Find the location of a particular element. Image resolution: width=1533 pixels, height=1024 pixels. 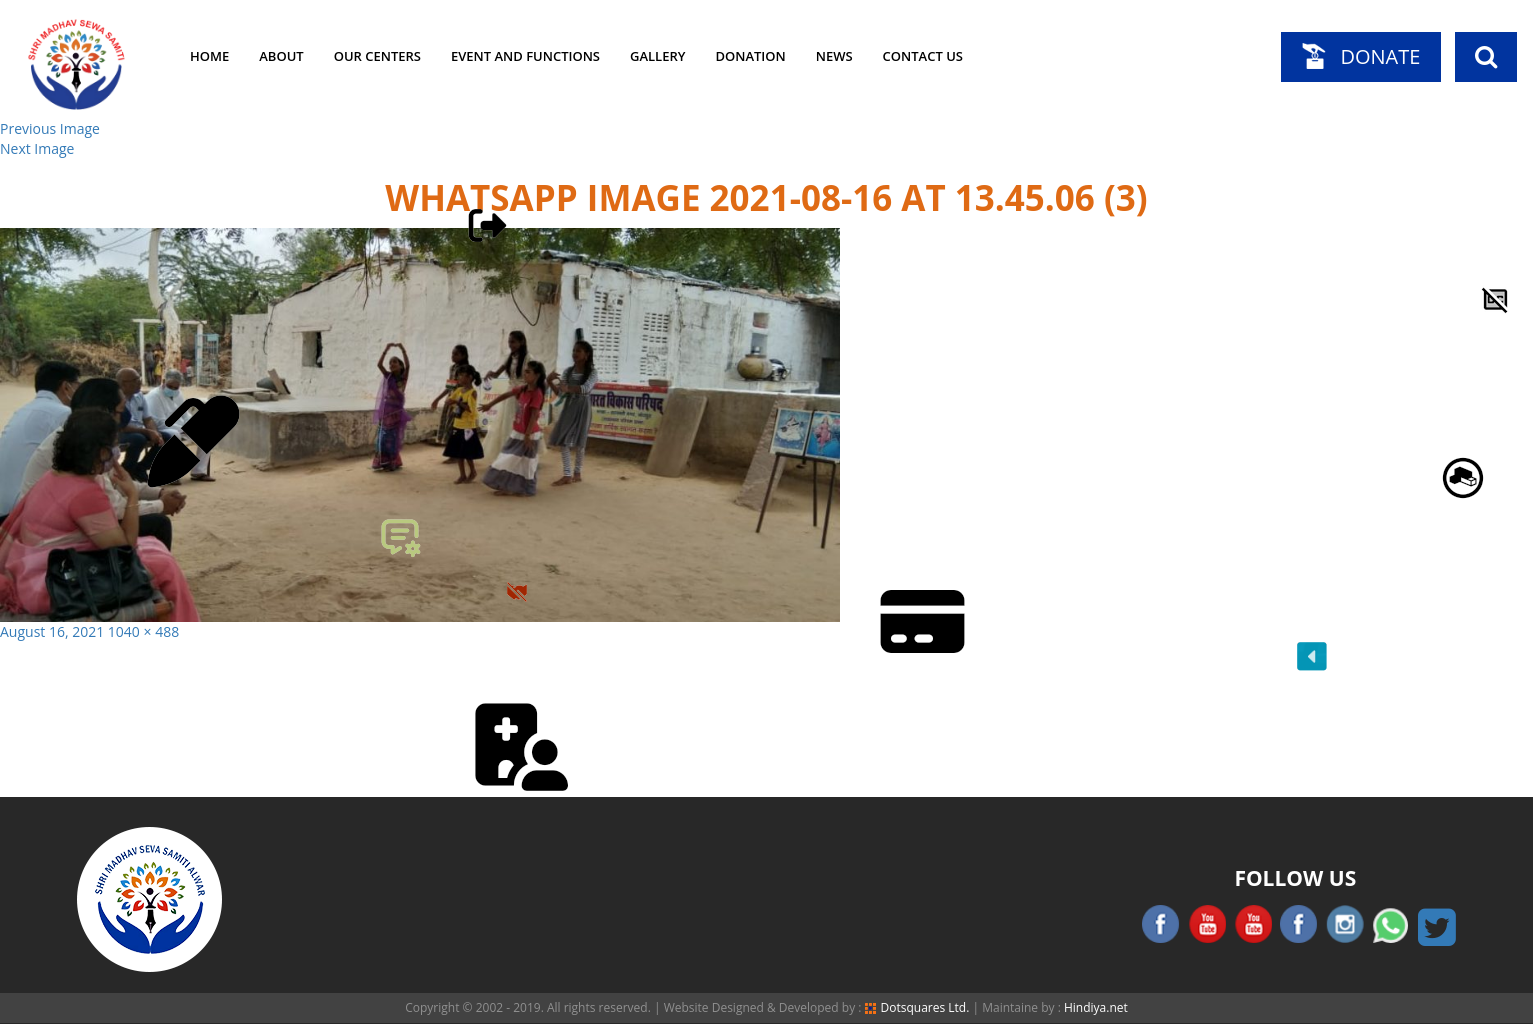

select the marker or highlighter tool is located at coordinates (193, 441).